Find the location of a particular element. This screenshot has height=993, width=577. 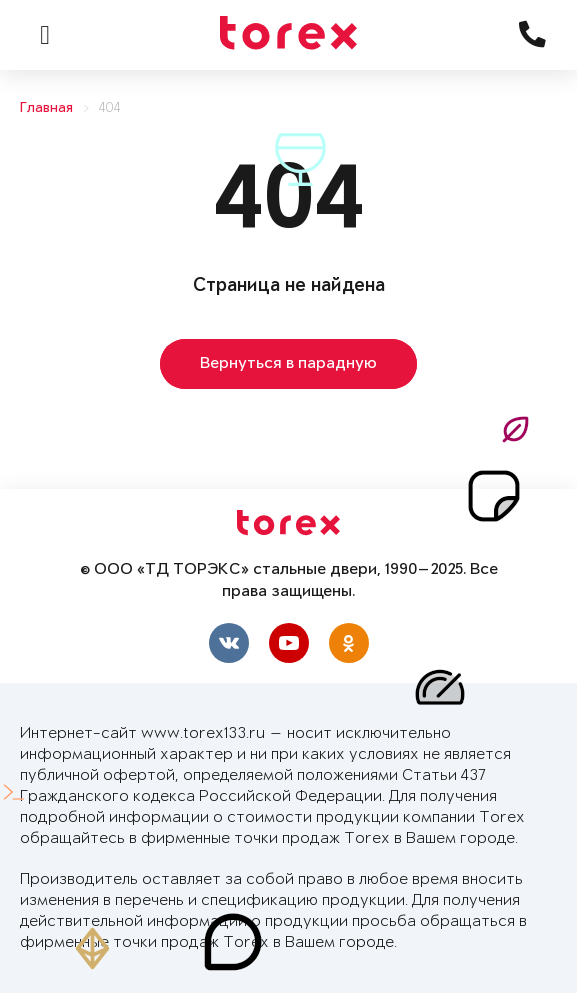

indicates eco-friendly or sustainable option is located at coordinates (515, 429).